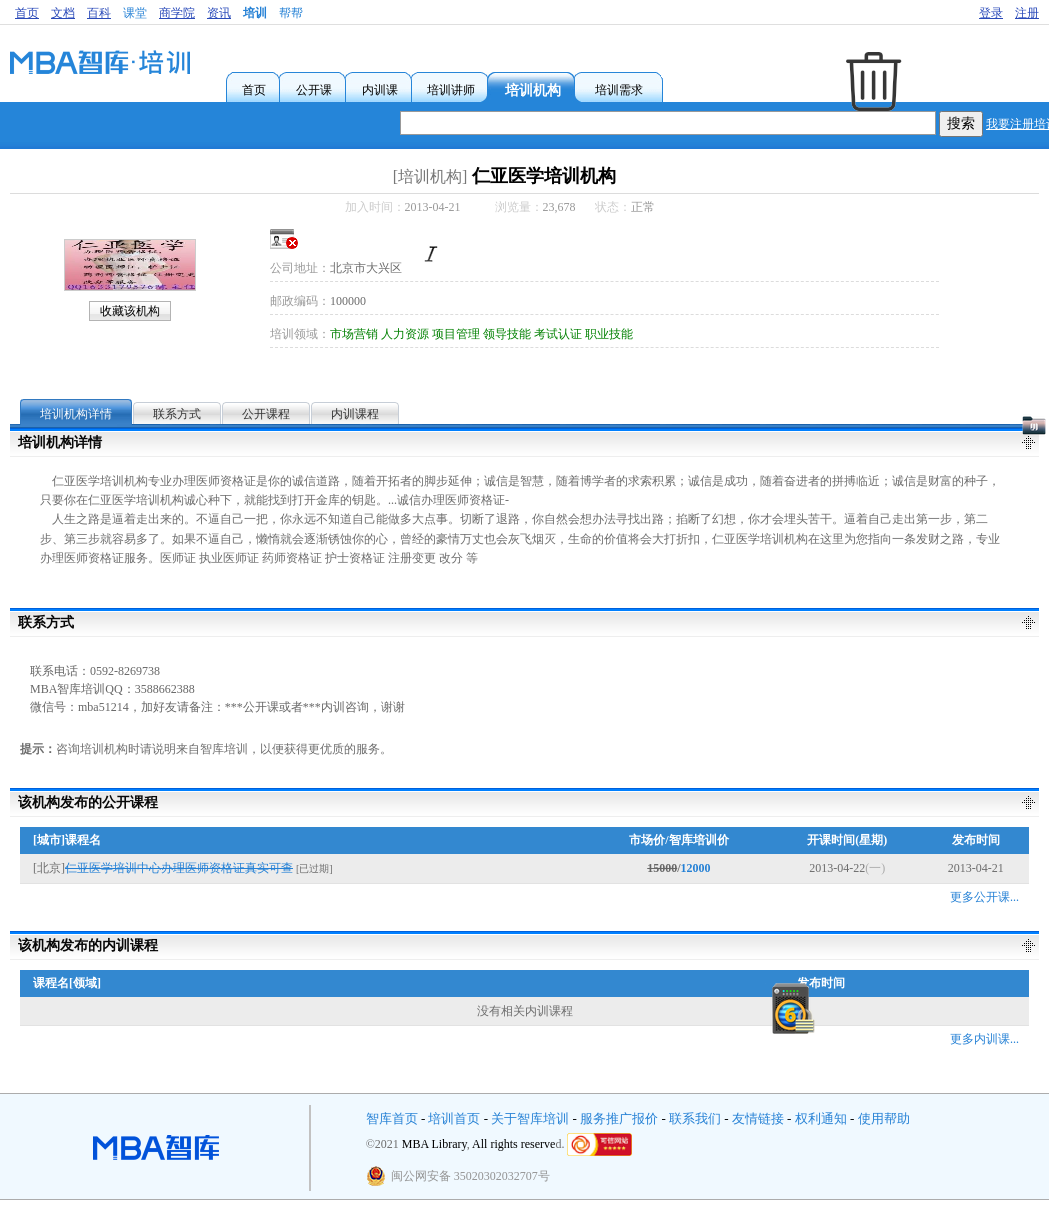 Image resolution: width=1049 pixels, height=1208 pixels. I want to click on apply italic formatting to selected text, so click(431, 254).